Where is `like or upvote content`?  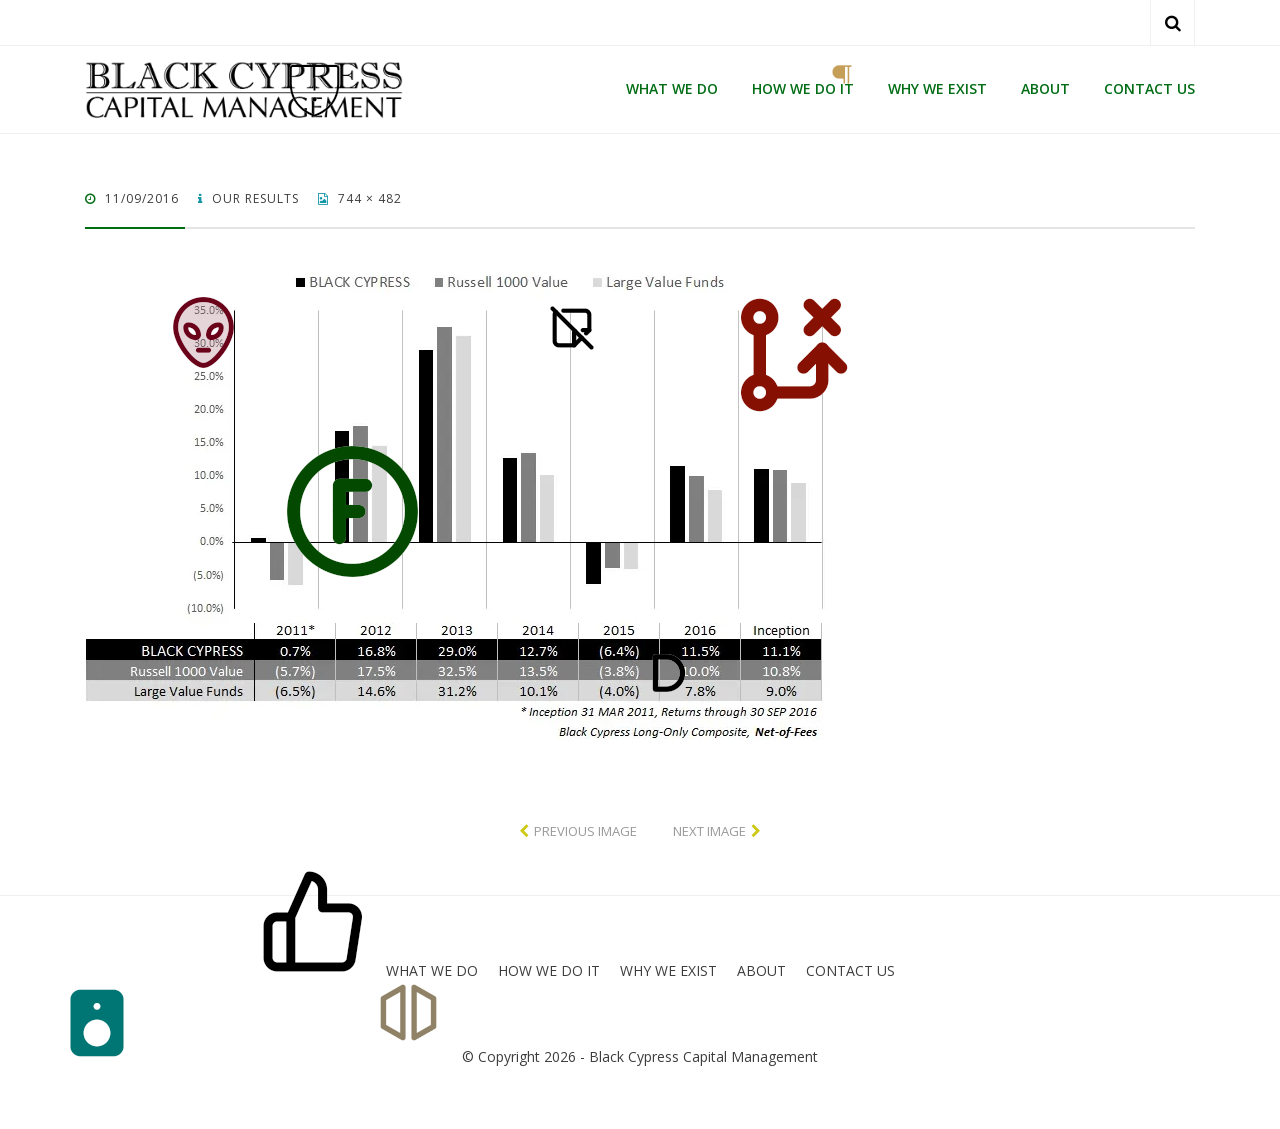 like or upvote content is located at coordinates (313, 921).